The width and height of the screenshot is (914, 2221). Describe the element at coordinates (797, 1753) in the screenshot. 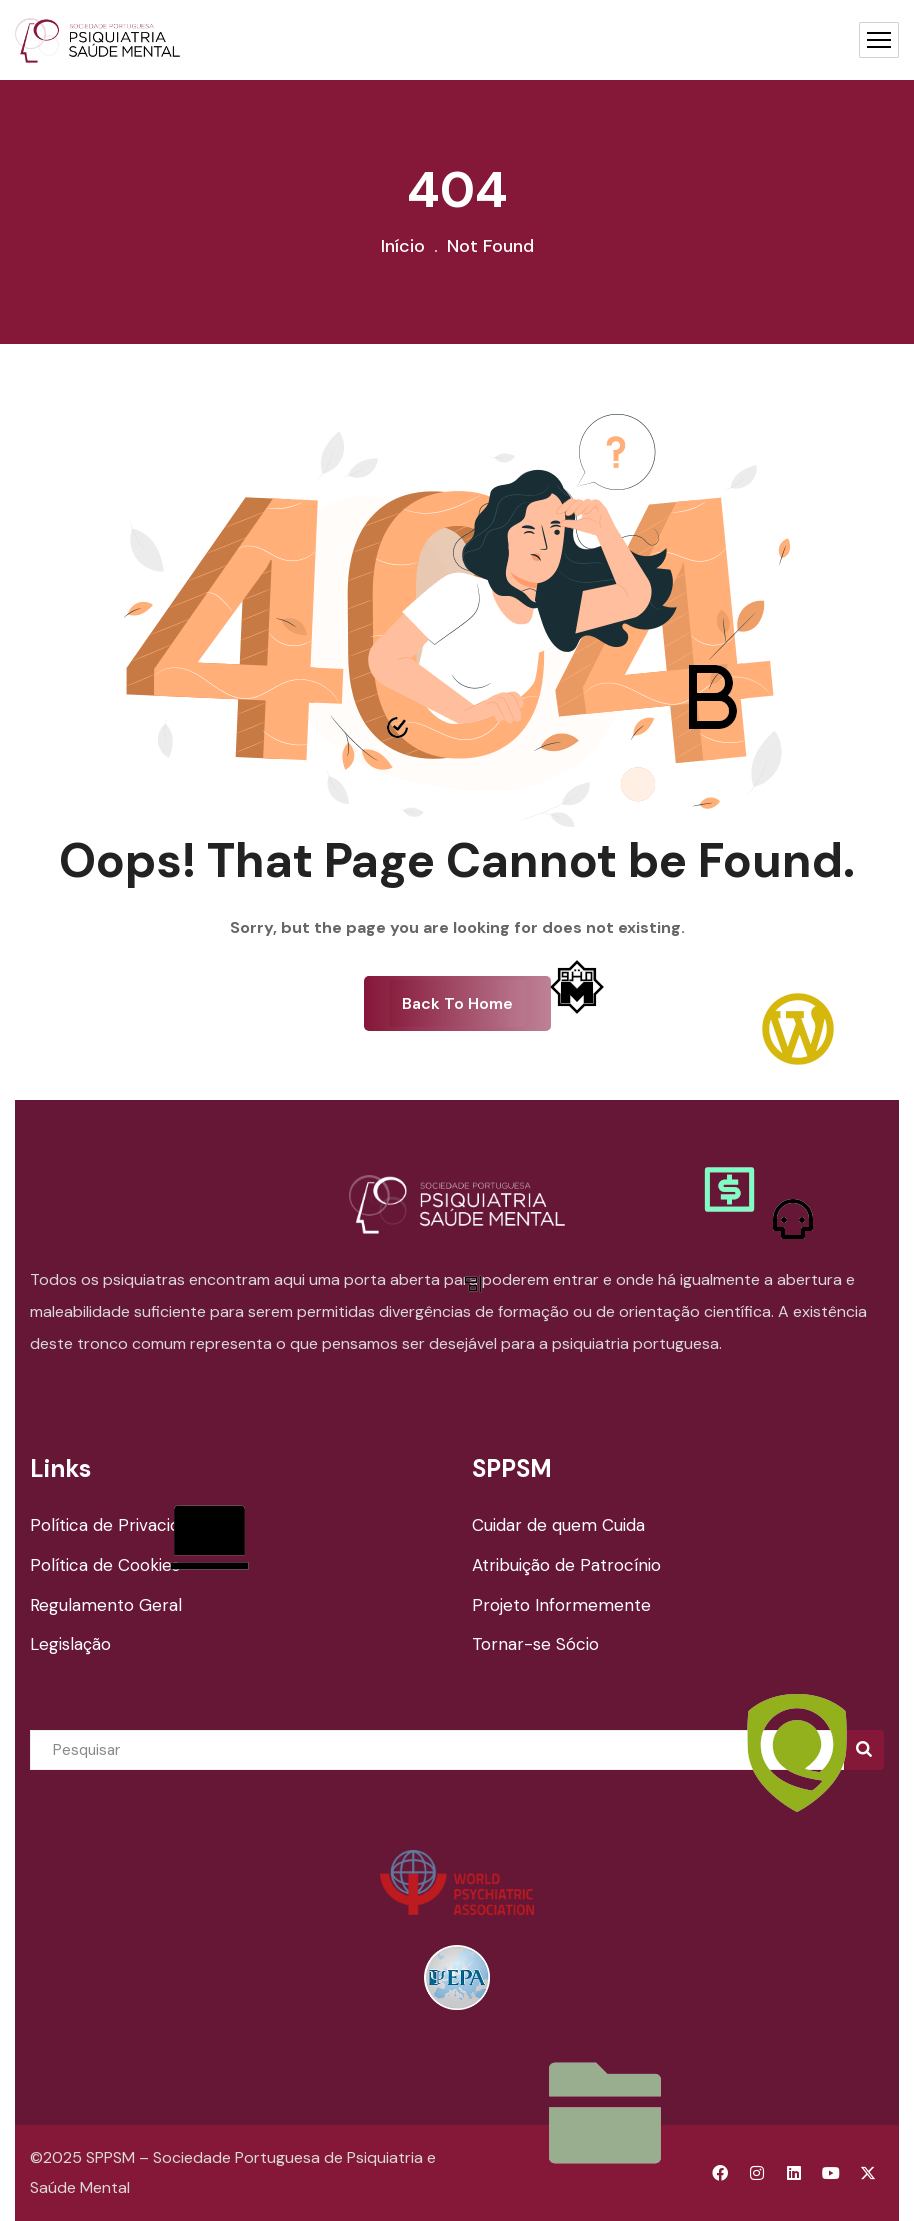

I see `Qualys security platform logo` at that location.